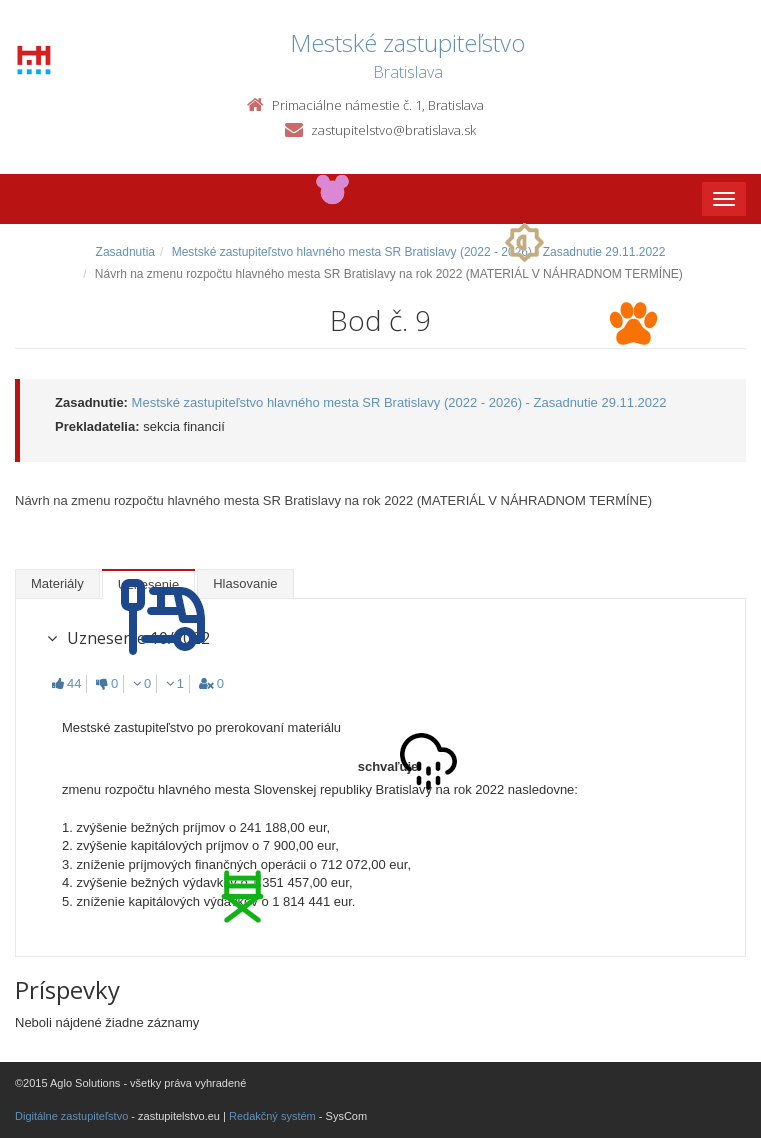 The image size is (761, 1138). I want to click on find nearby bus stops, so click(161, 619).